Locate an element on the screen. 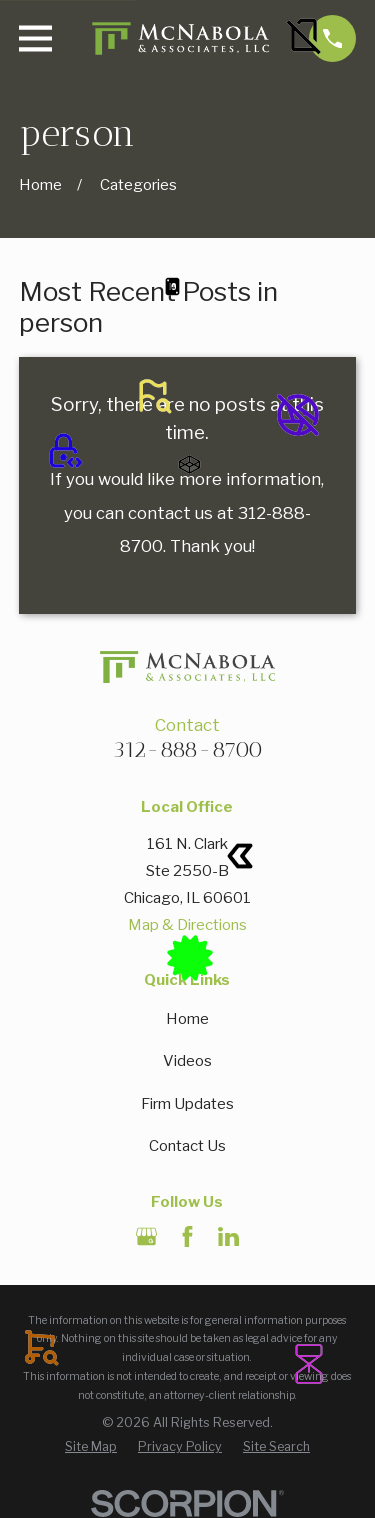 The height and width of the screenshot is (1518, 375). camera aperture disabled is located at coordinates (298, 415).